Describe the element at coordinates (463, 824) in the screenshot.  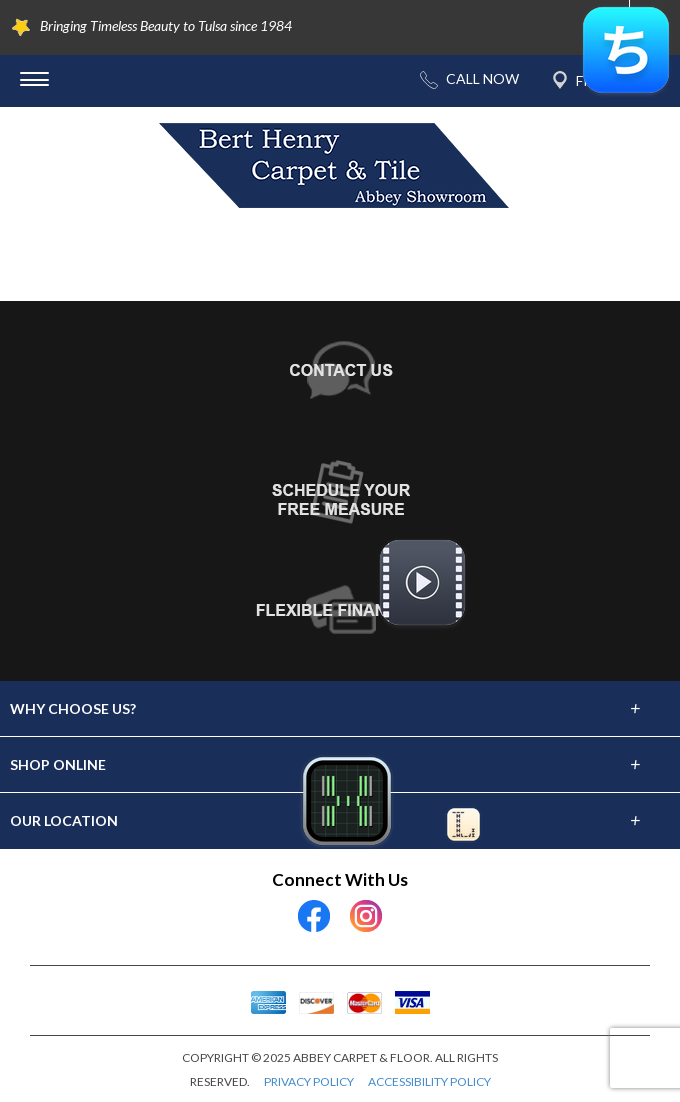
I see `open letterpress text editor app` at that location.